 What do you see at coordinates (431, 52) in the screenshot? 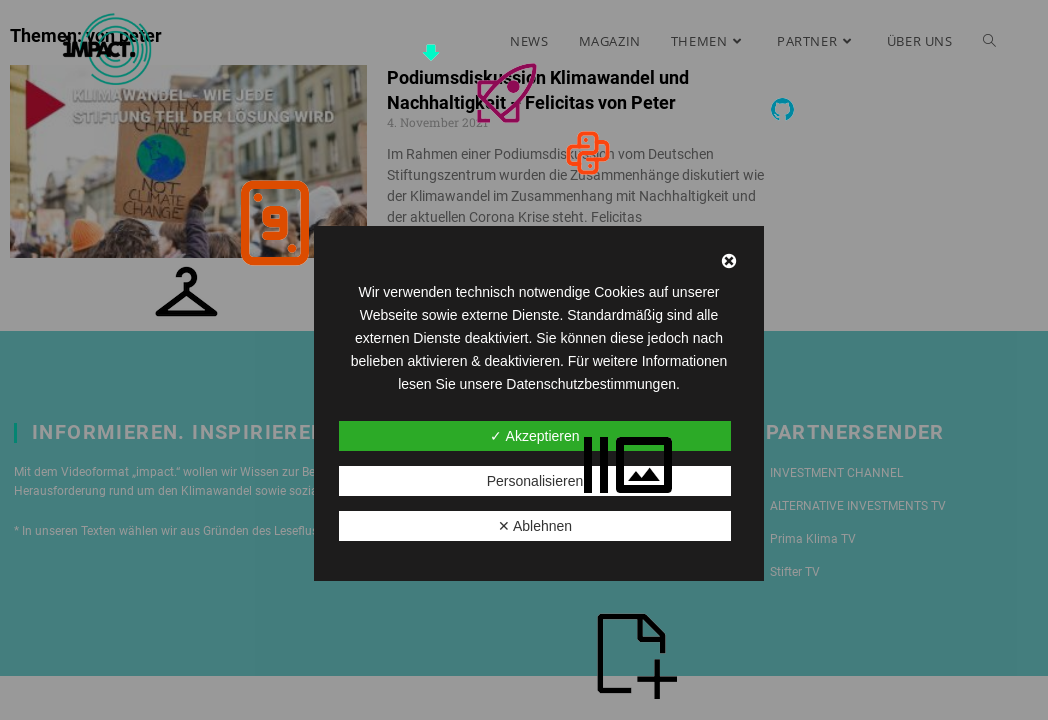
I see `download a file or content` at bounding box center [431, 52].